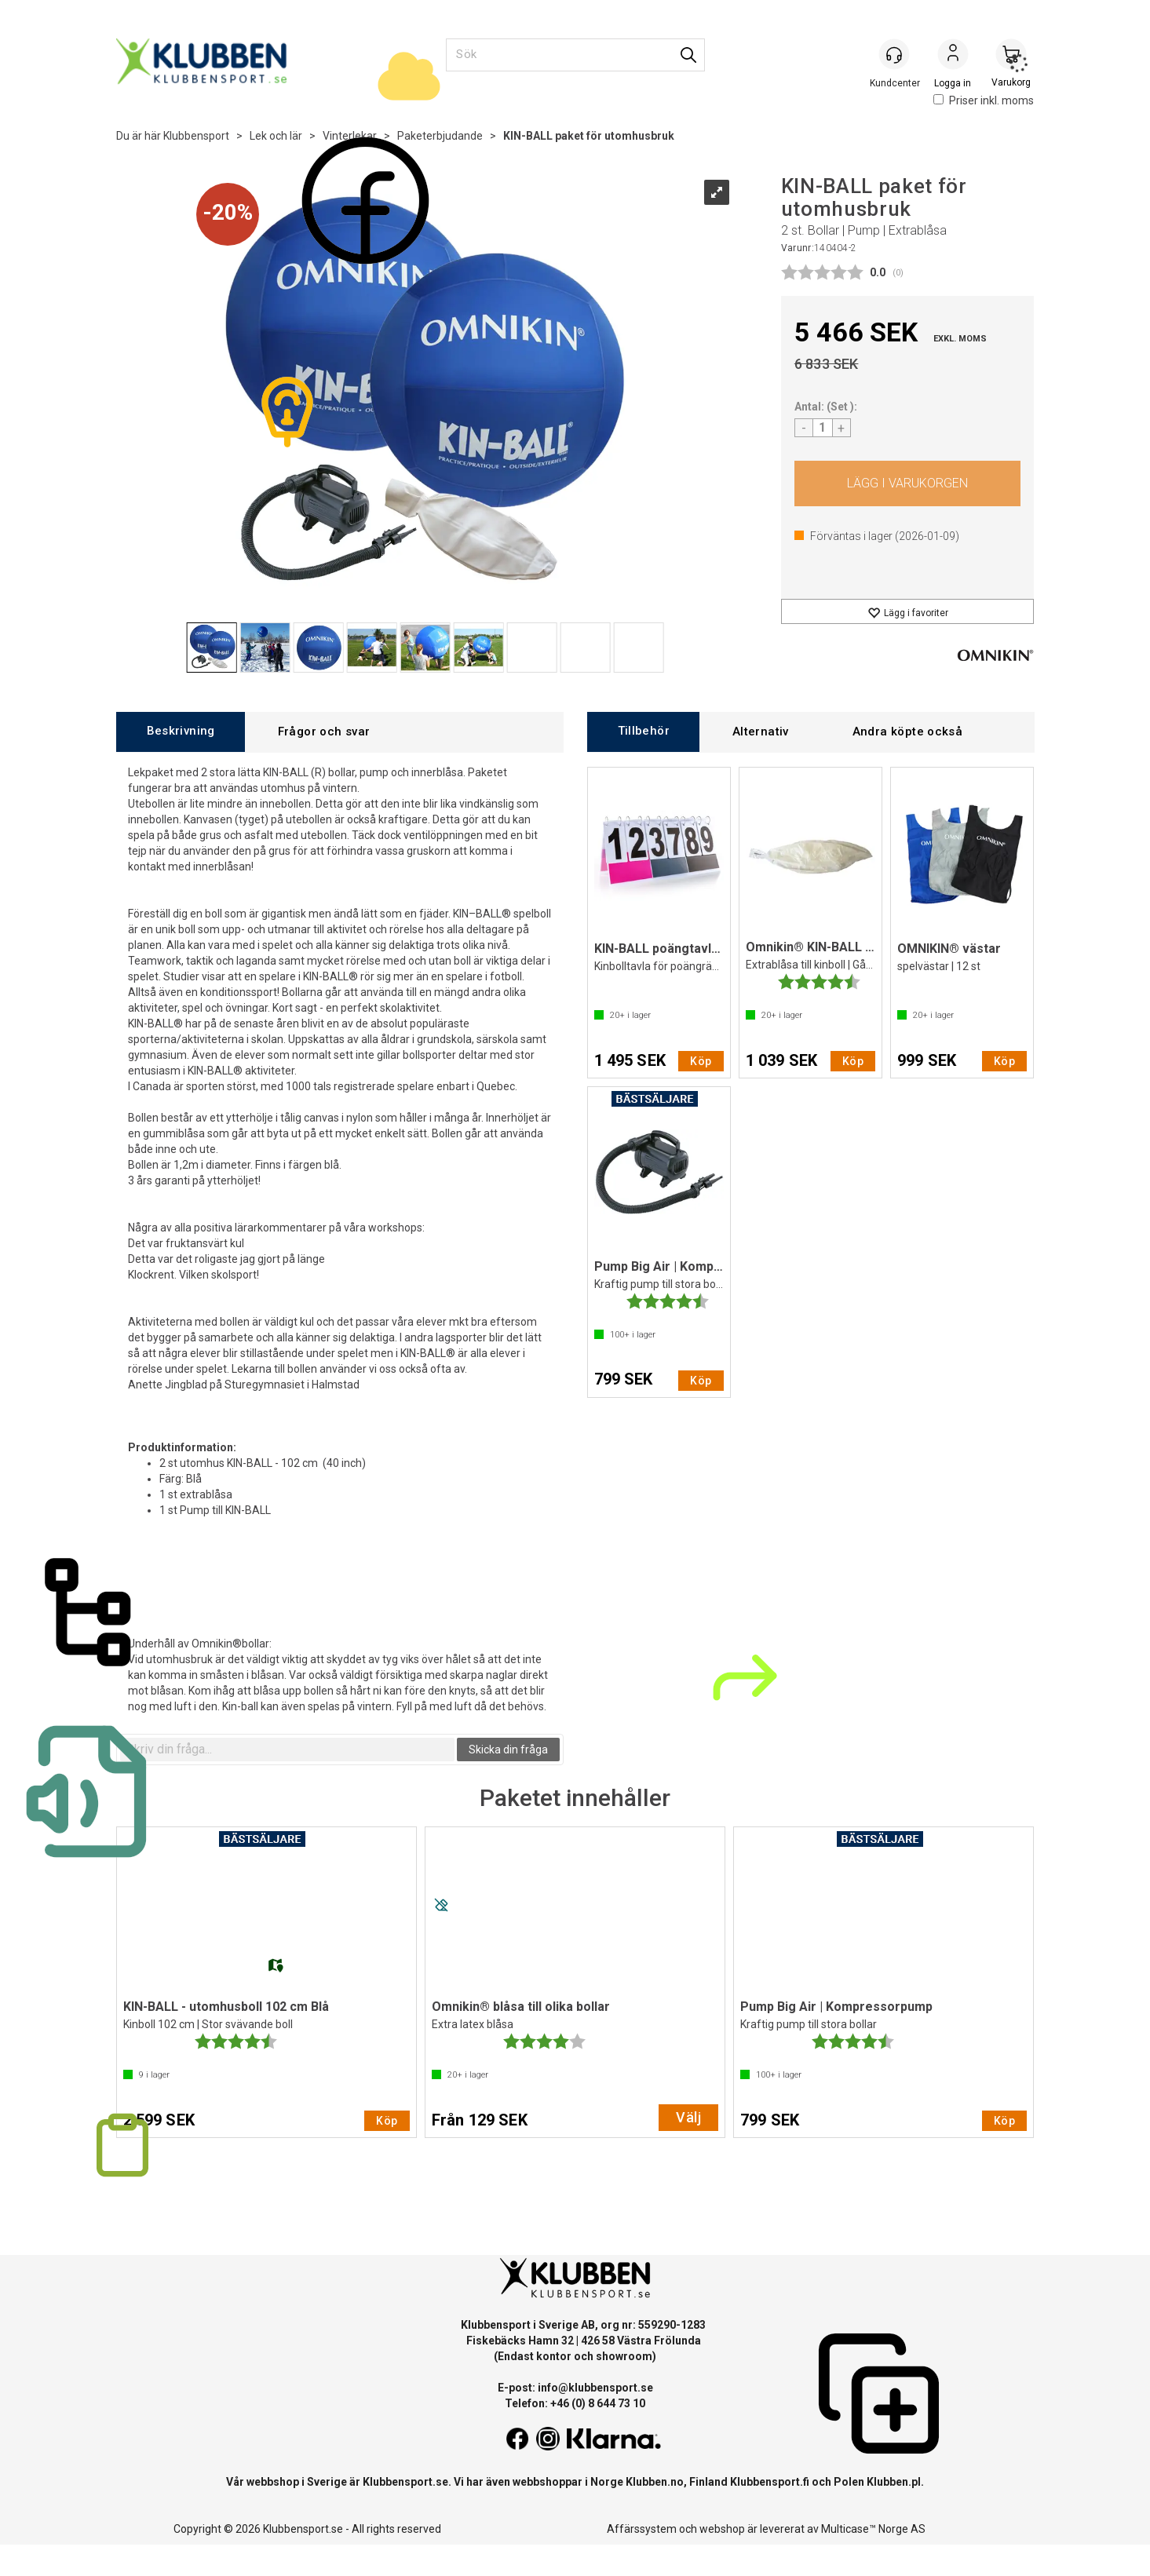 This screenshot has height=2576, width=1150. I want to click on open audio file, so click(92, 1791).